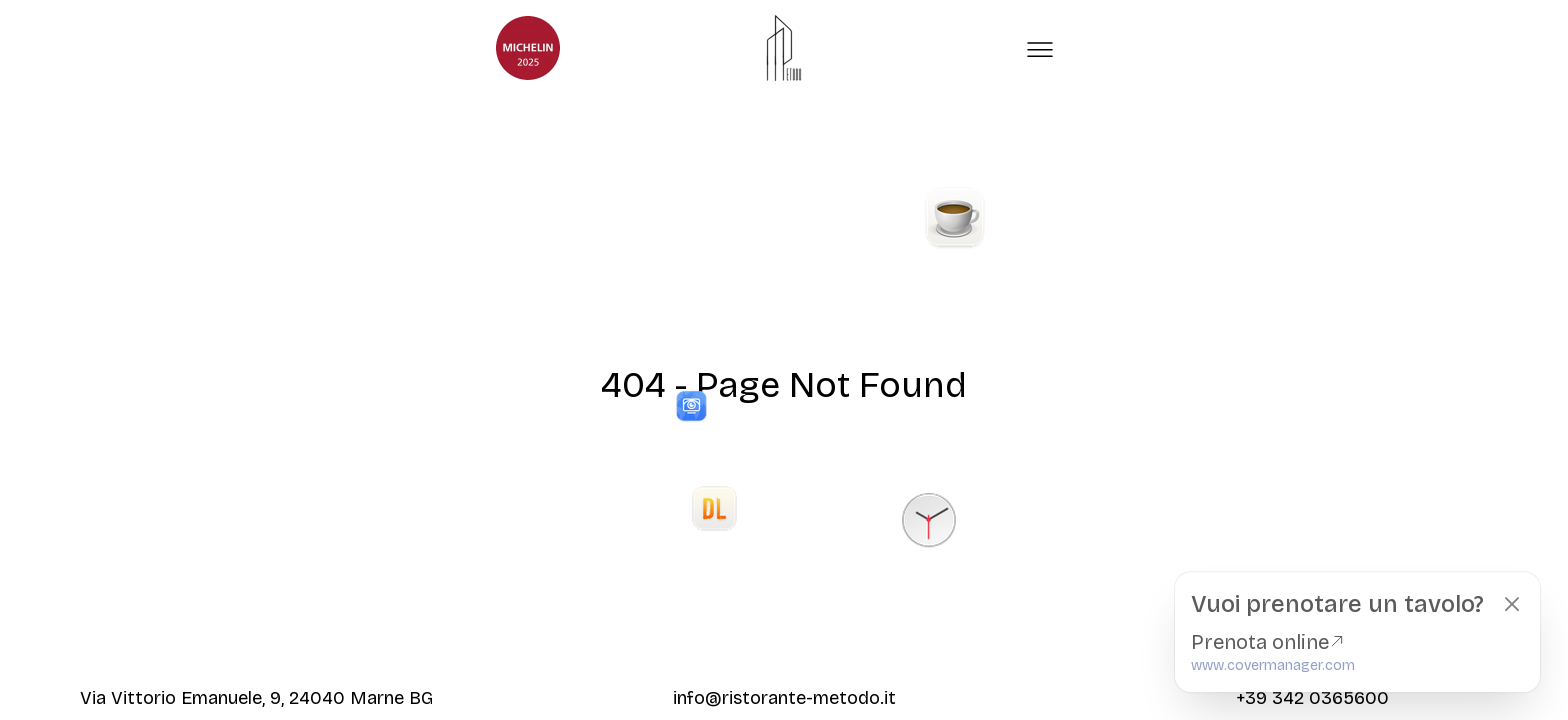  I want to click on access recently opened files and folders, so click(929, 520).